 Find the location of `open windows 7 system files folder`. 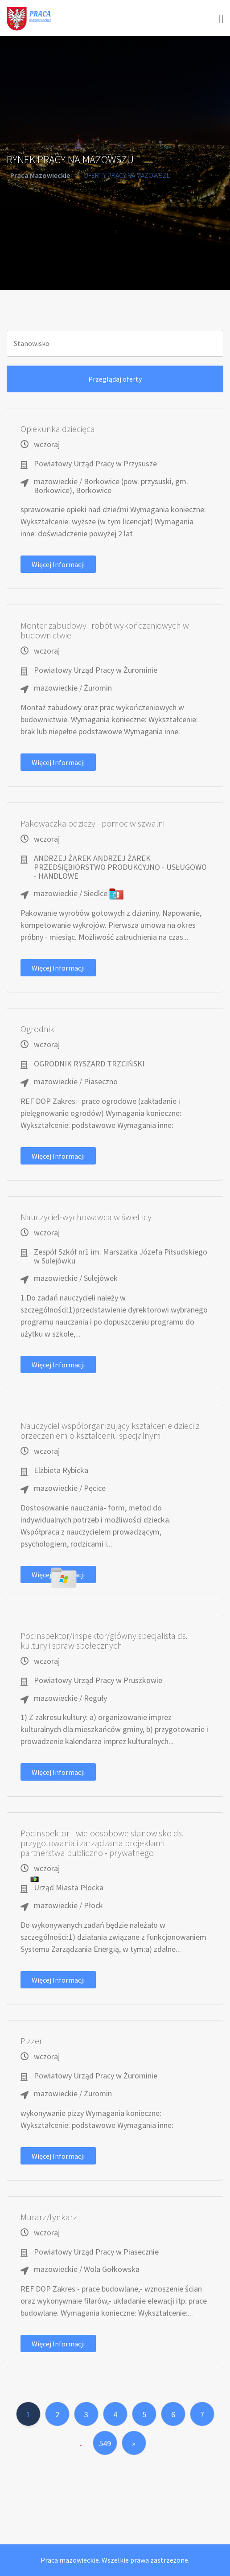

open windows 7 system files folder is located at coordinates (64, 1578).